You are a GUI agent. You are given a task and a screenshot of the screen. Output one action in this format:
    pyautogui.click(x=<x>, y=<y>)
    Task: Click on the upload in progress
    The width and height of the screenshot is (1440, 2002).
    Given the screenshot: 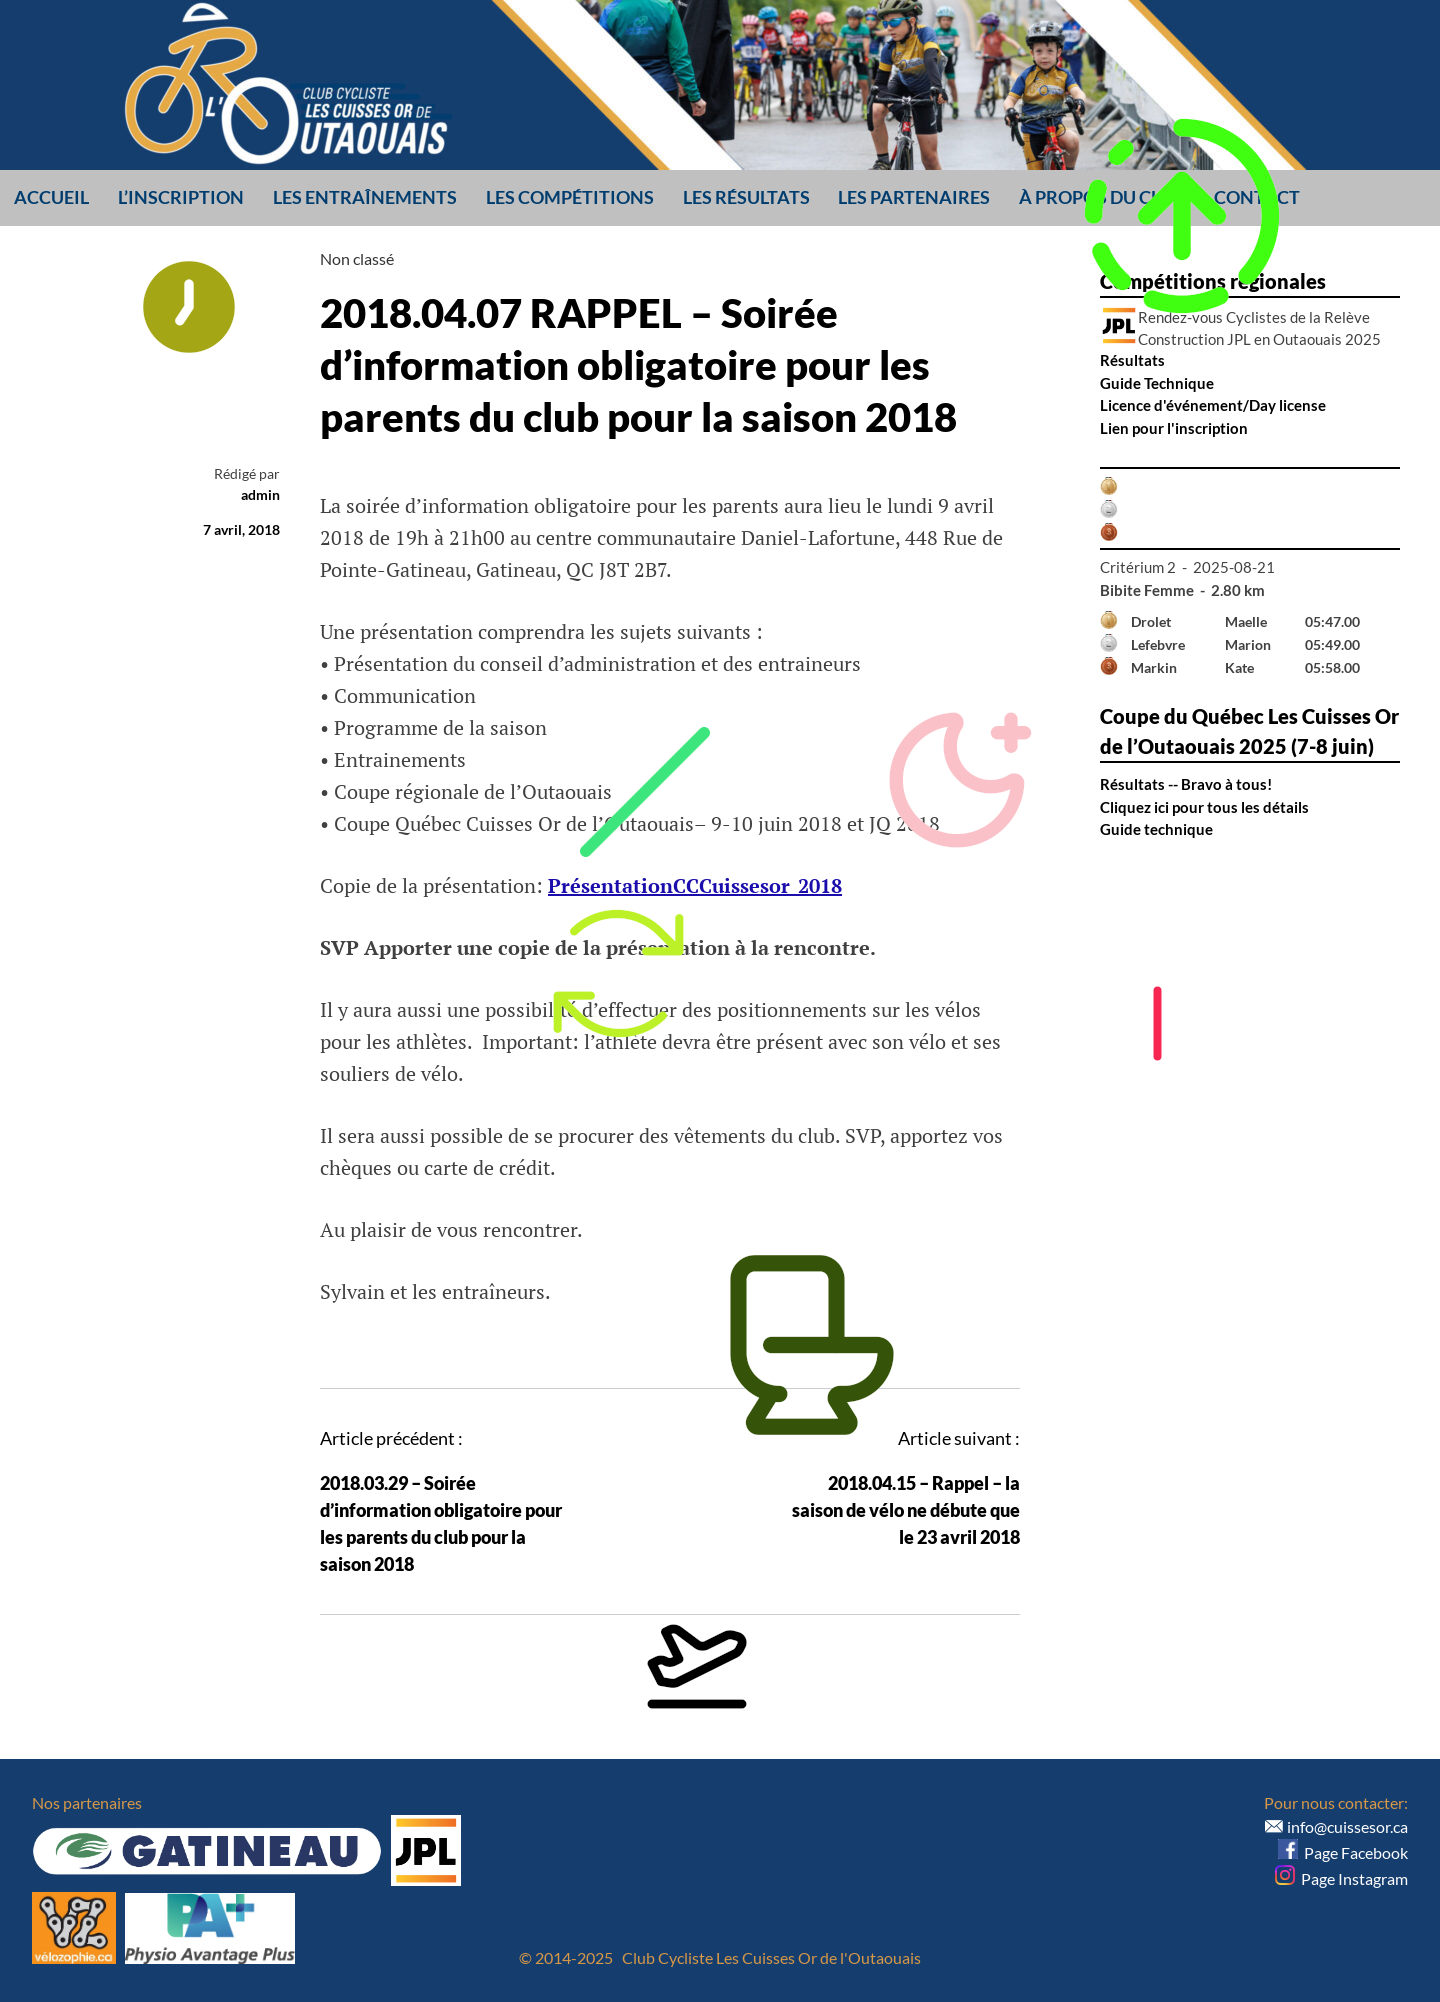 What is the action you would take?
    pyautogui.click(x=1182, y=216)
    